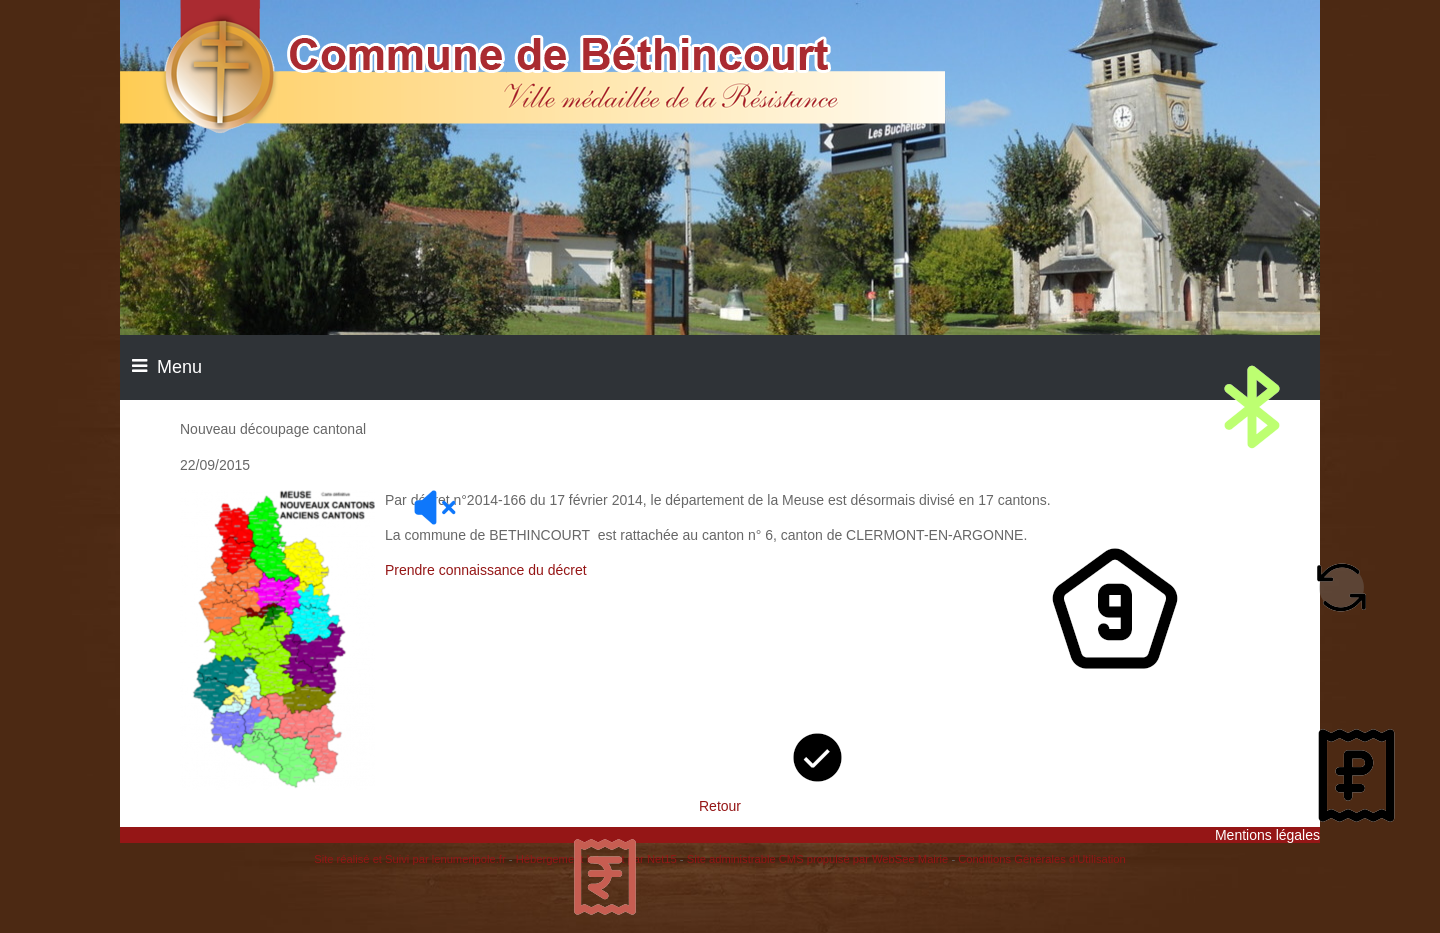  Describe the element at coordinates (436, 507) in the screenshot. I see `mute audio or sound` at that location.